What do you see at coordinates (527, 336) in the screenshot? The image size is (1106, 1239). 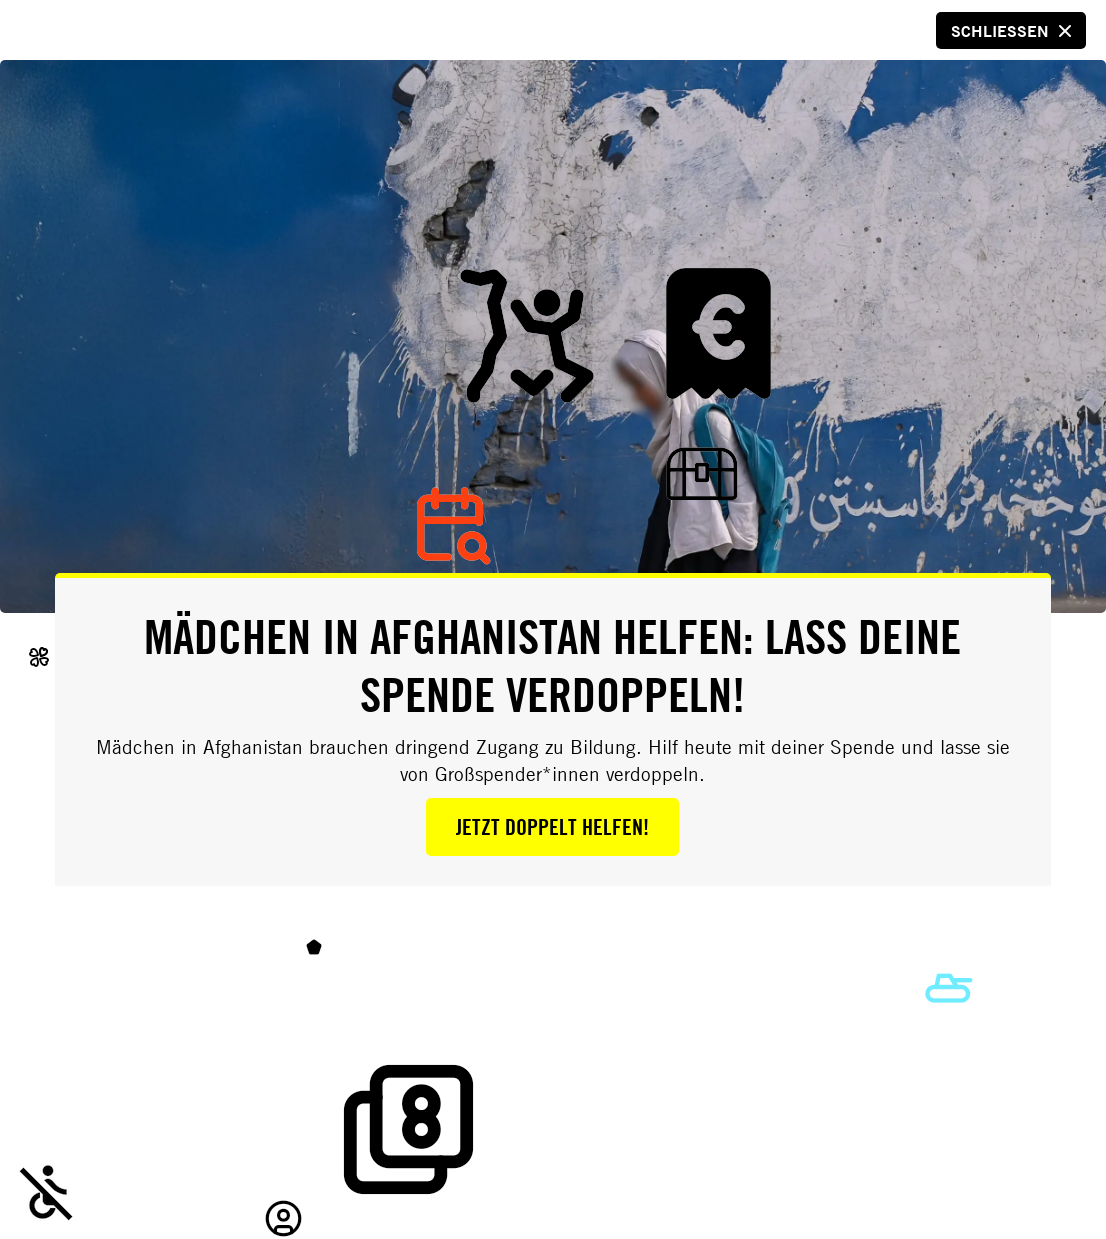 I see `cliff jumping or adventure activity` at bounding box center [527, 336].